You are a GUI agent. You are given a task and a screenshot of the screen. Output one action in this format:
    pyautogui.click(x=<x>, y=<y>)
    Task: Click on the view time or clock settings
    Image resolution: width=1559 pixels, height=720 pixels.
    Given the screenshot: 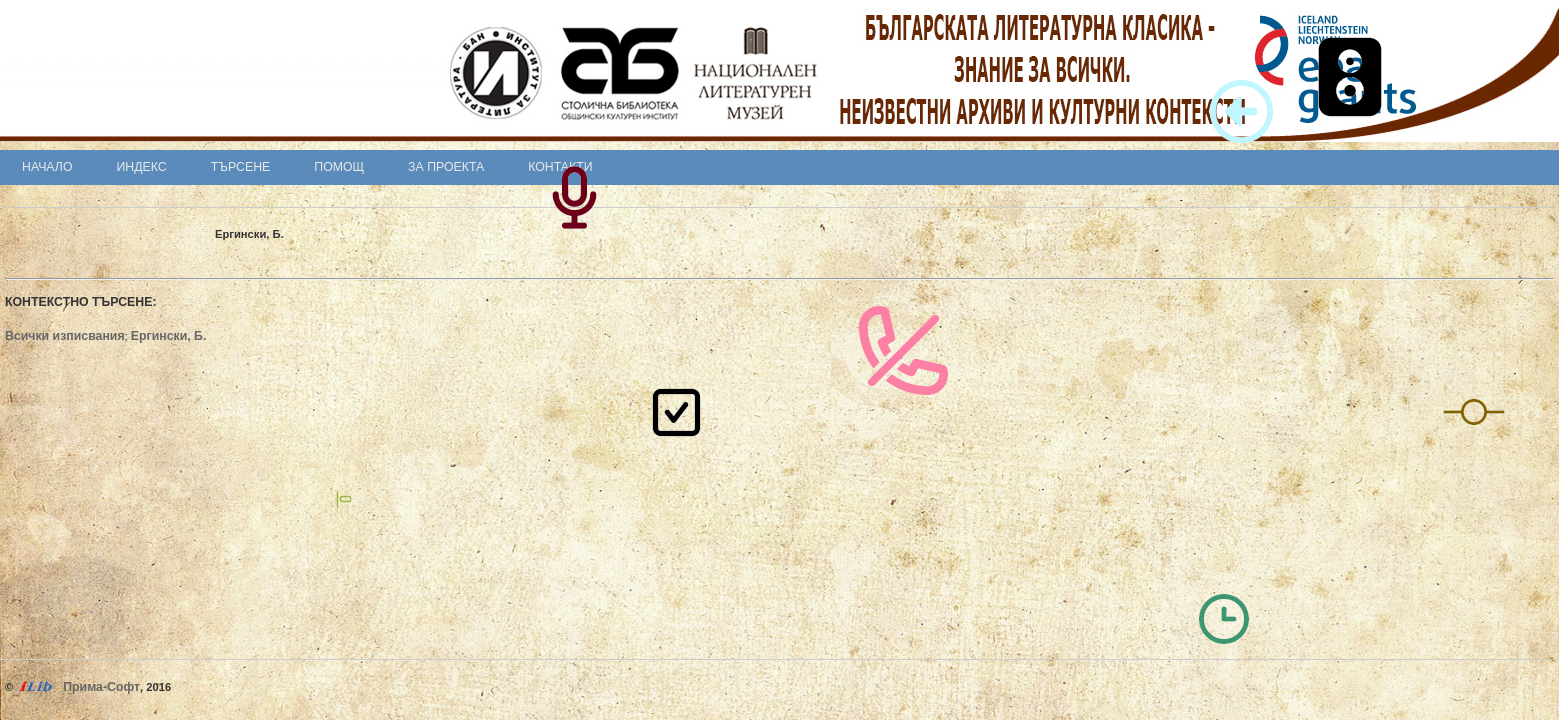 What is the action you would take?
    pyautogui.click(x=1224, y=619)
    